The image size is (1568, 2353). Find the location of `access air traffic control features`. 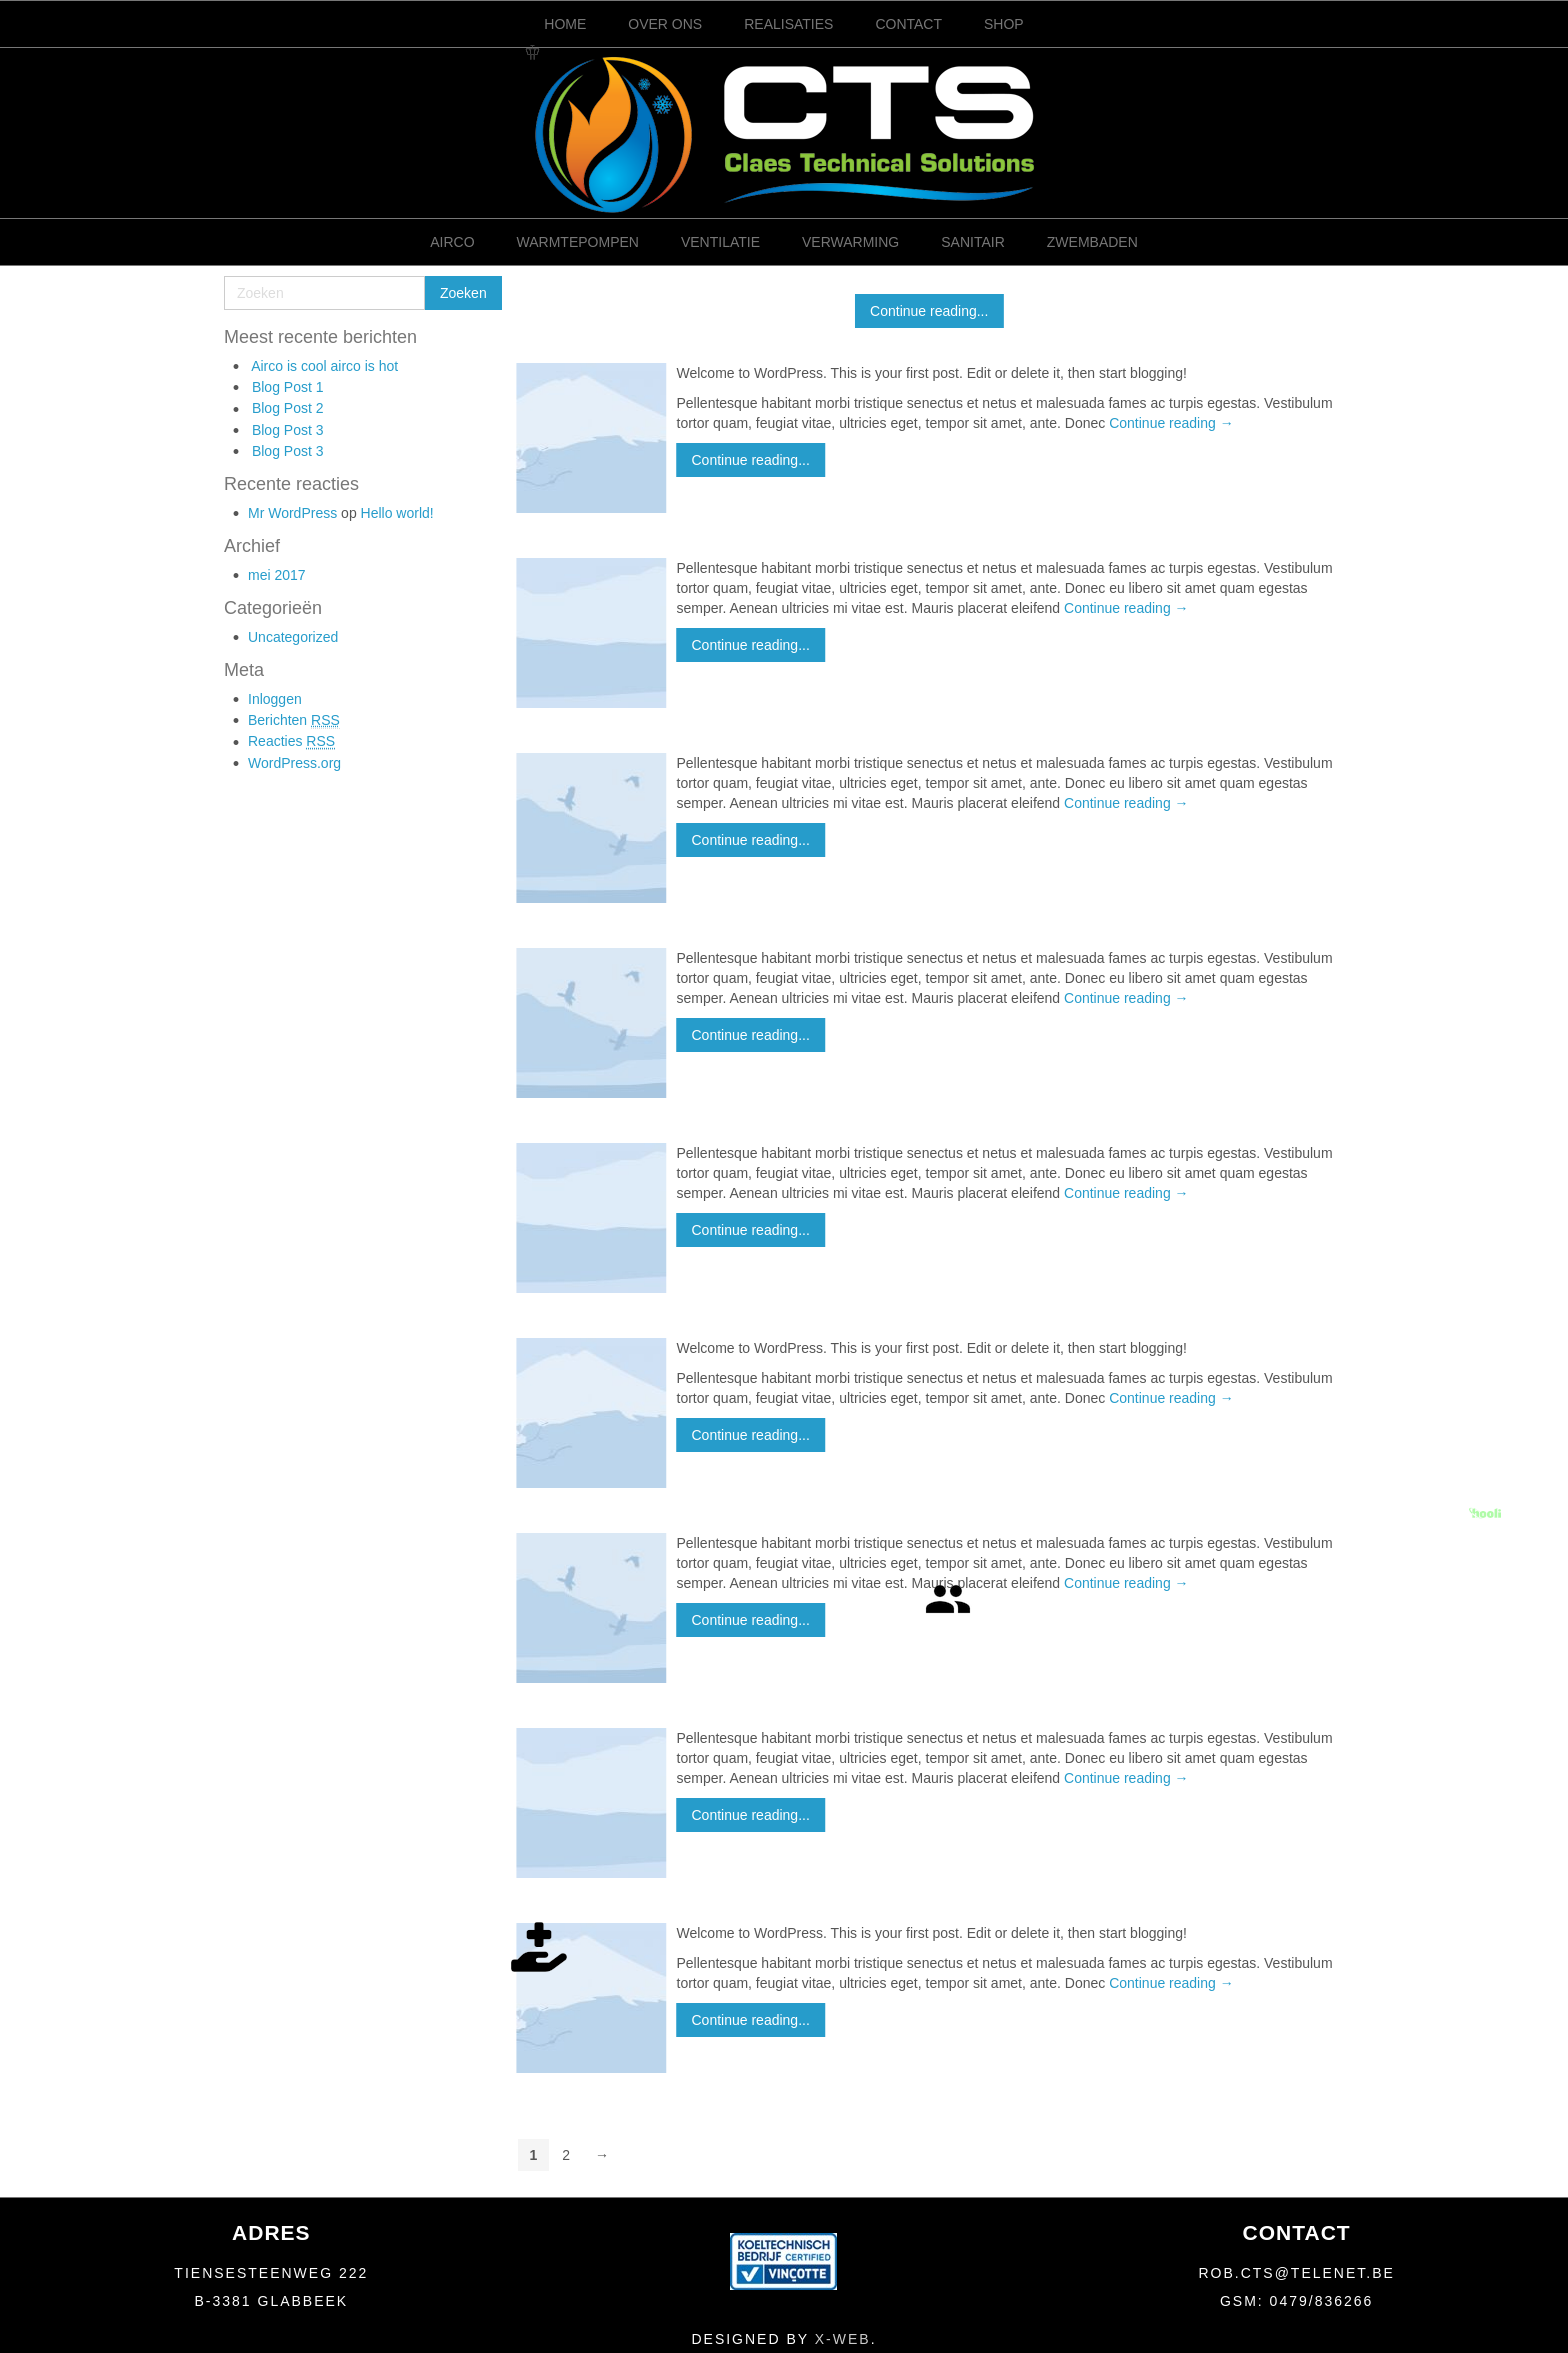

access air traffic control features is located at coordinates (532, 52).